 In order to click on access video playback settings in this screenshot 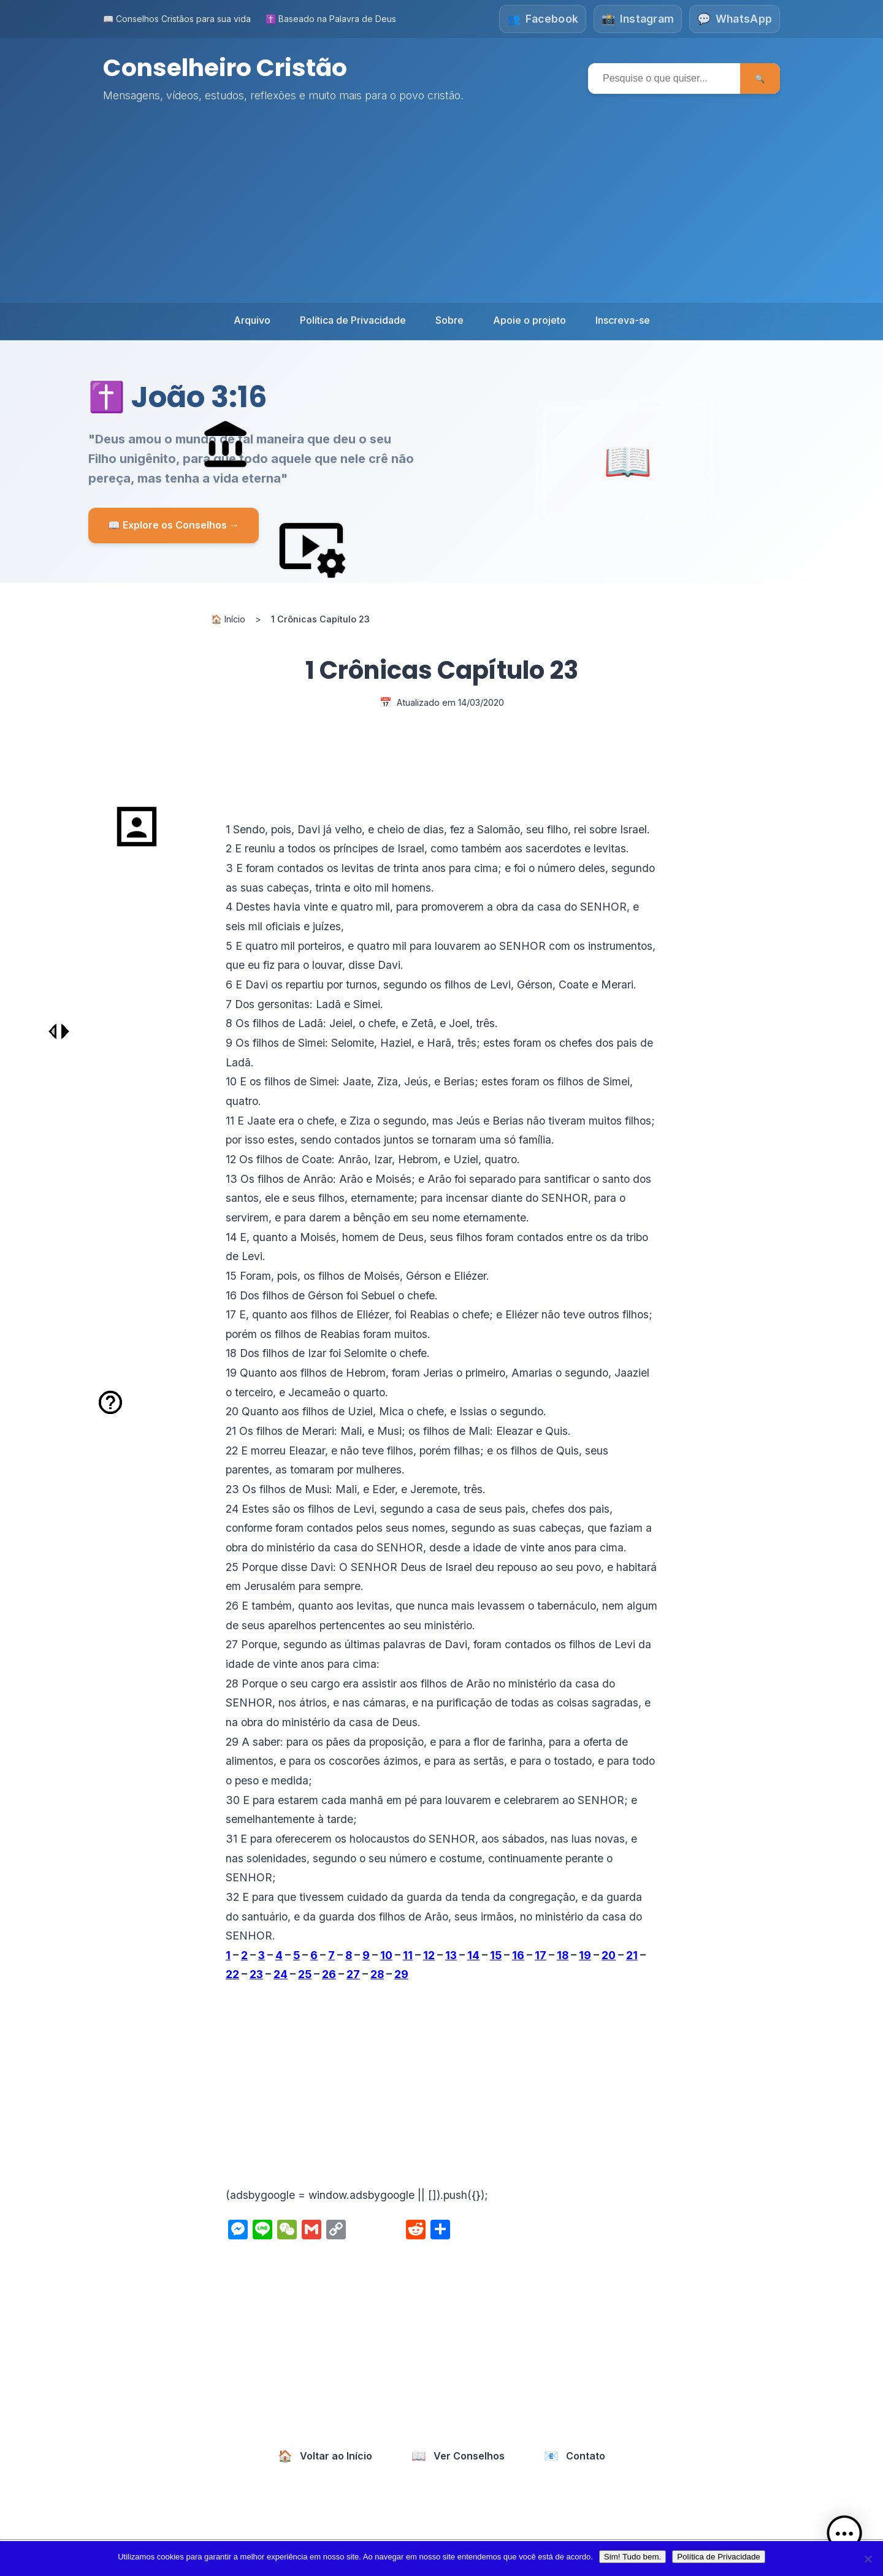, I will do `click(311, 546)`.